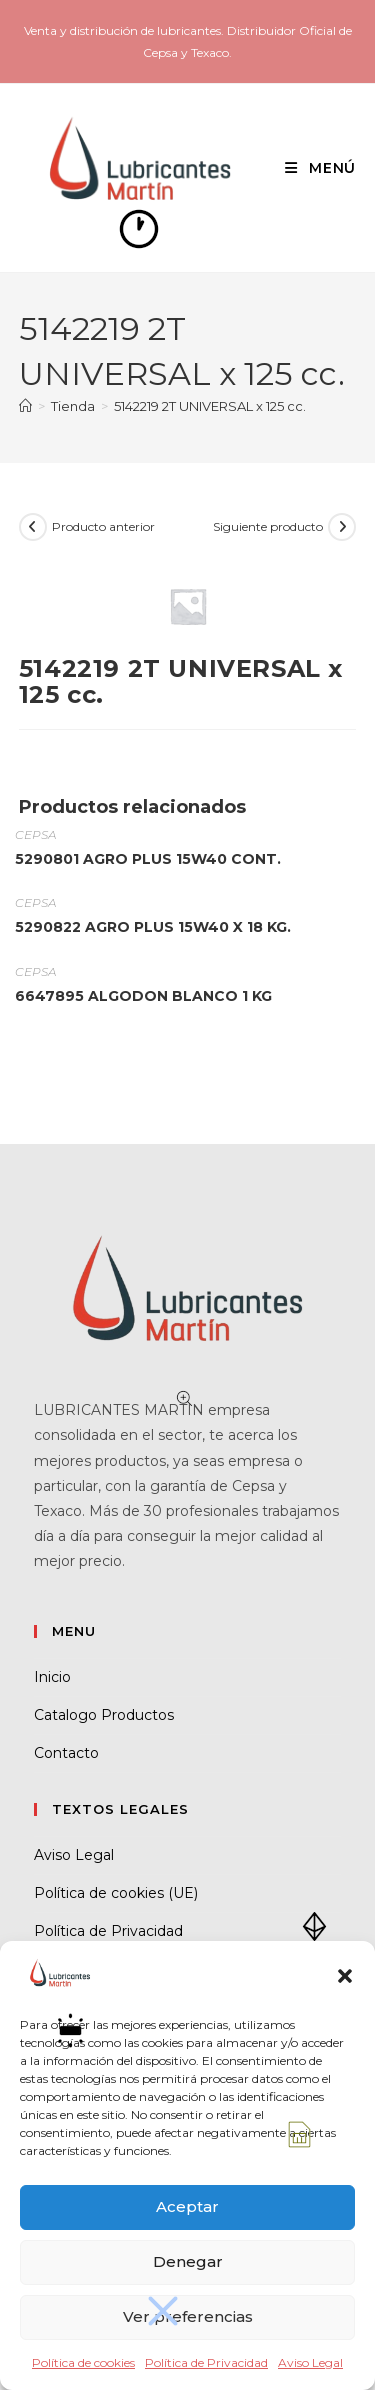 The height and width of the screenshot is (2390, 375). What do you see at coordinates (299, 2134) in the screenshot?
I see `manage sim card settings` at bounding box center [299, 2134].